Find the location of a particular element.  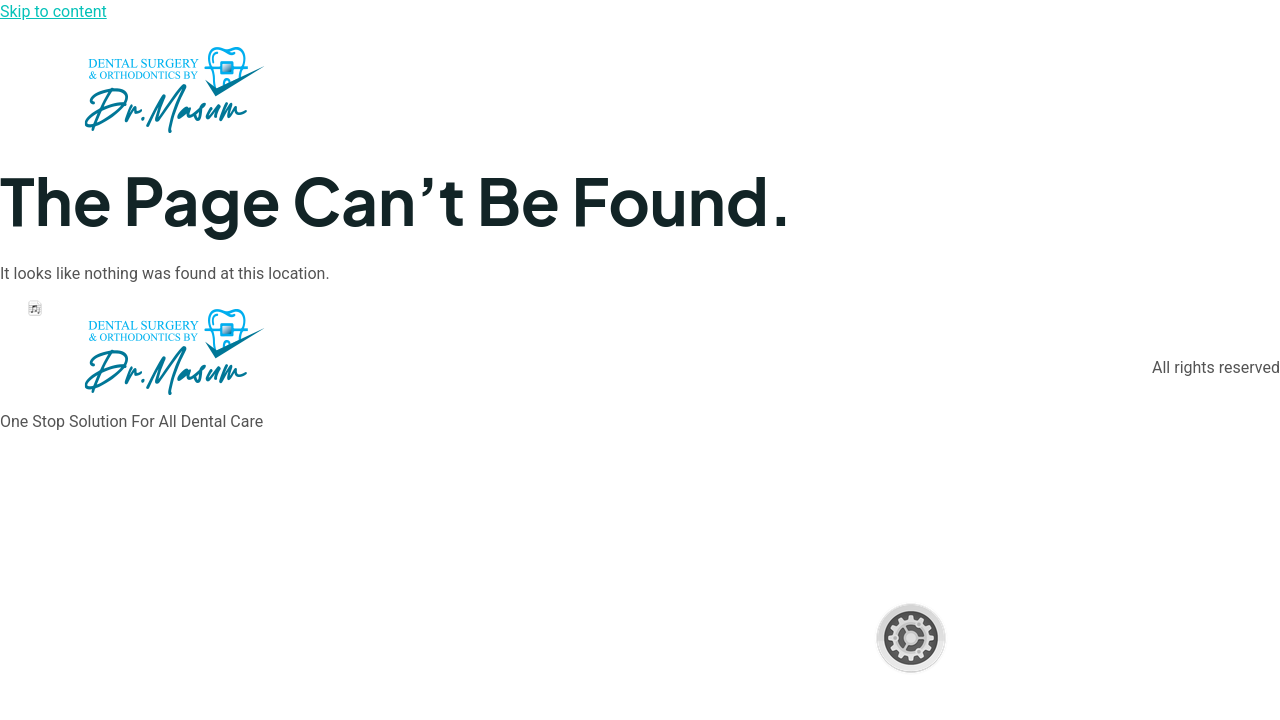

iMelody ringtone file is located at coordinates (35, 308).